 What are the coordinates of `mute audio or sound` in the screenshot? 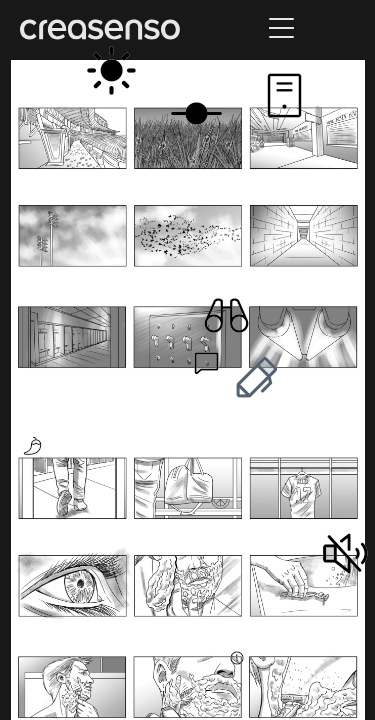 It's located at (344, 553).